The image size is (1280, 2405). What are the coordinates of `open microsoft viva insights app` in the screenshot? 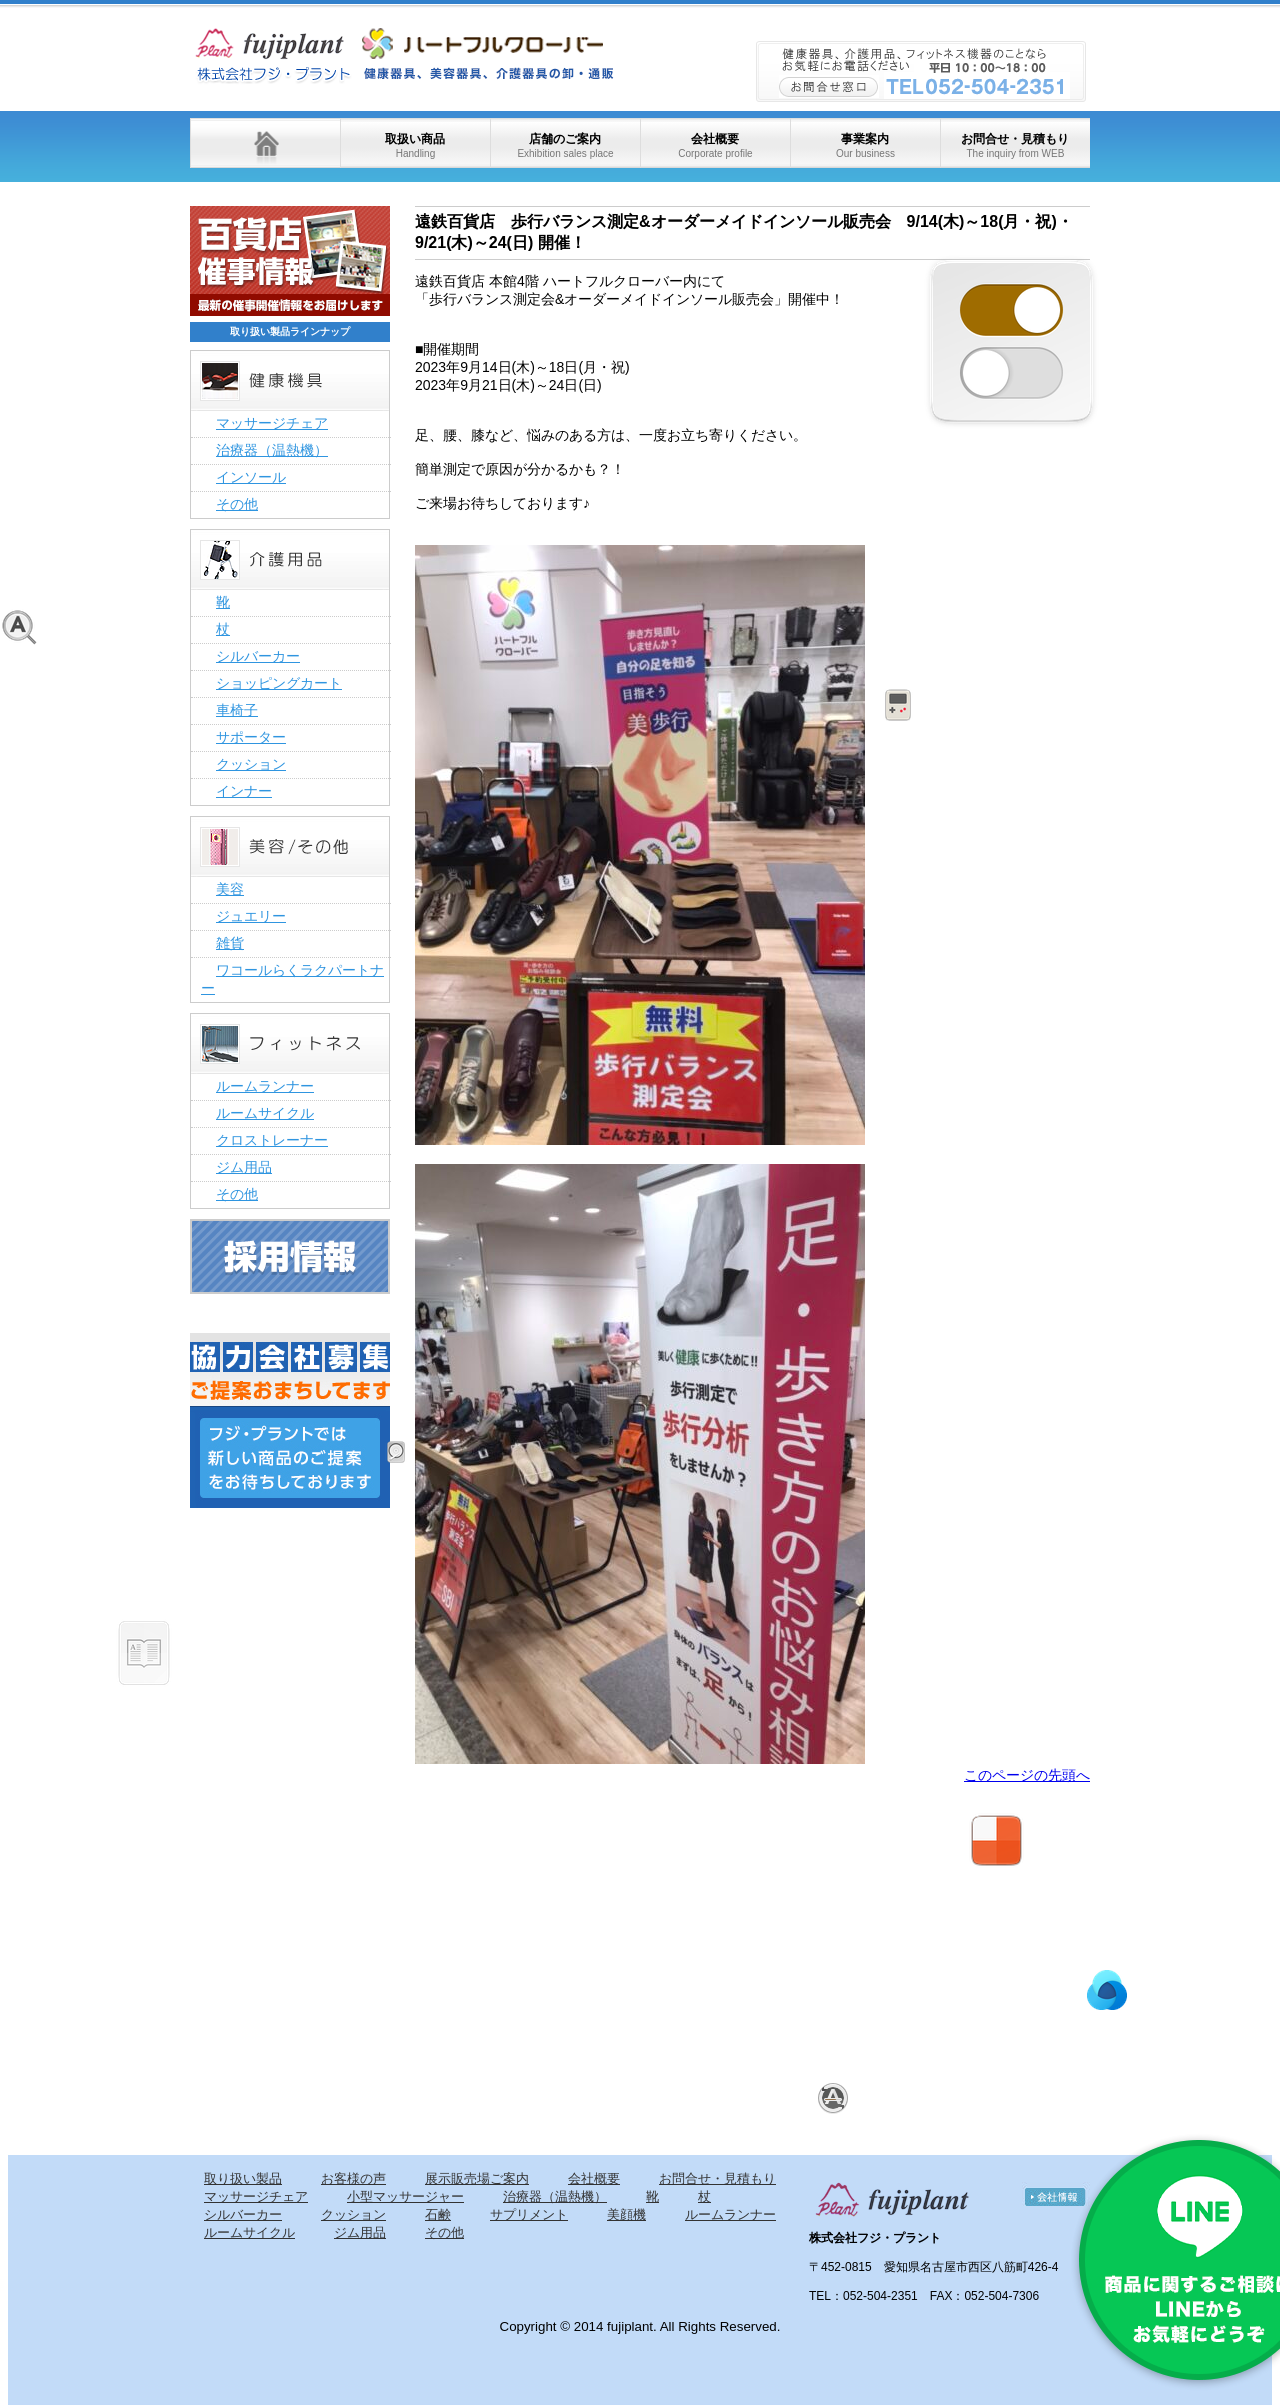 It's located at (1107, 1990).